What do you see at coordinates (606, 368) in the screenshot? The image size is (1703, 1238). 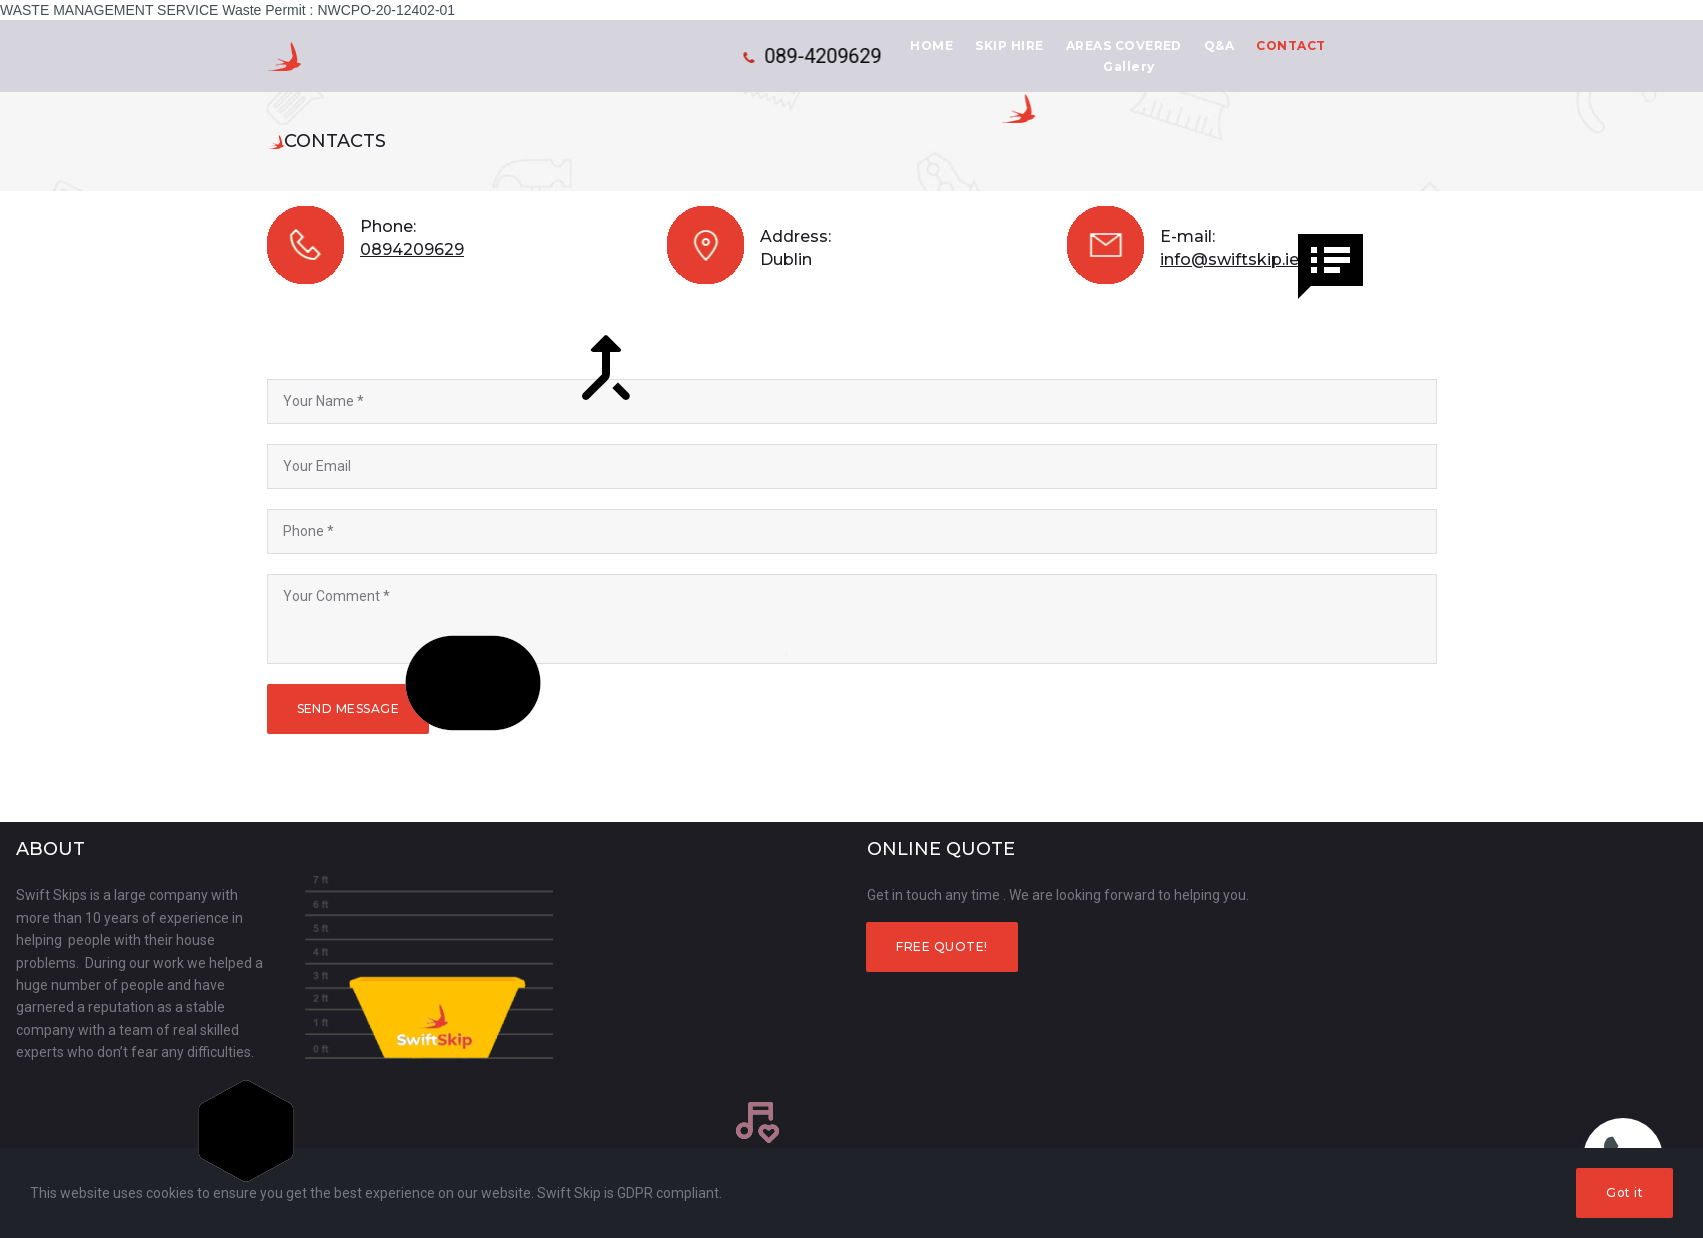 I see `merge branches or items together` at bounding box center [606, 368].